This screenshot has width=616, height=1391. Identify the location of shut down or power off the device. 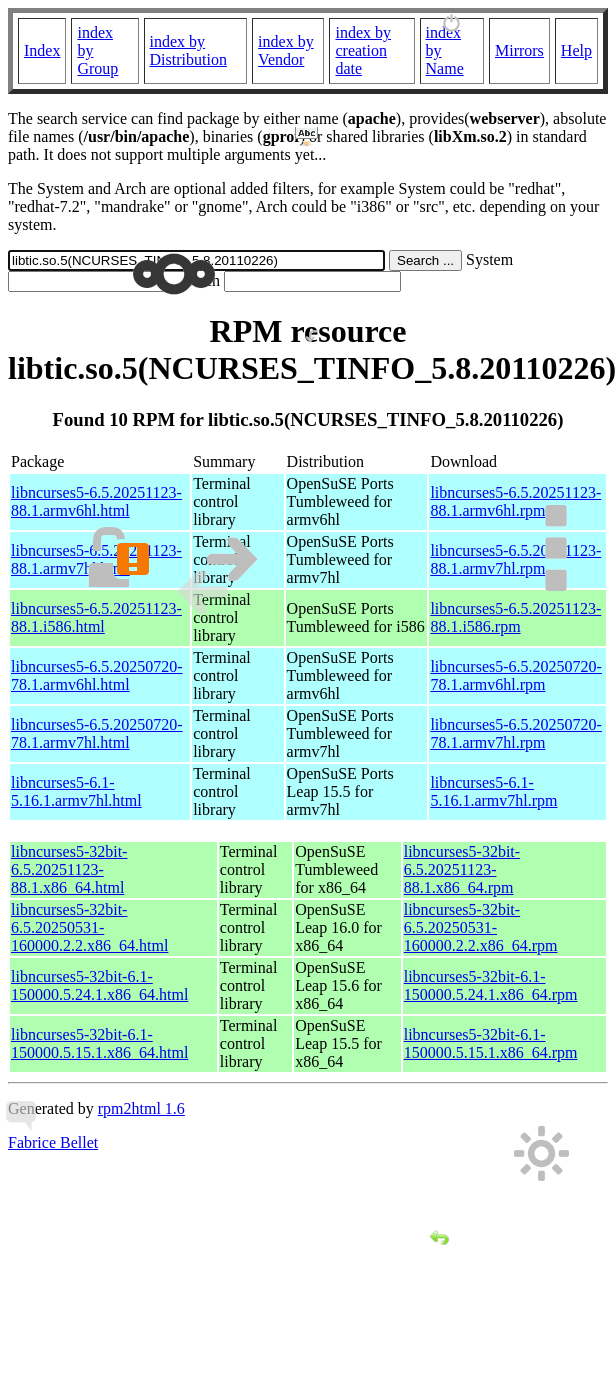
(451, 23).